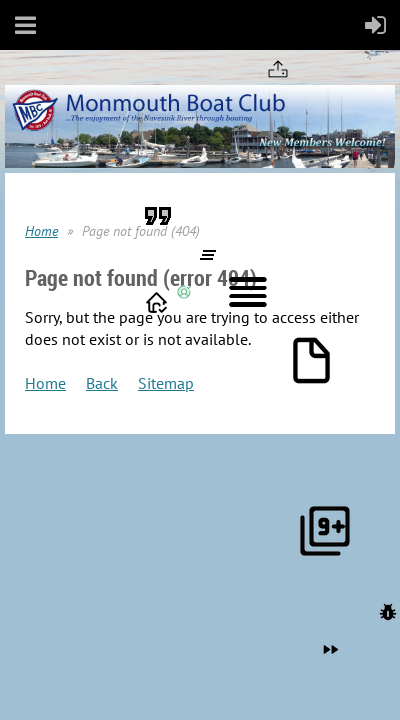 Image resolution: width=400 pixels, height=720 pixels. What do you see at coordinates (158, 216) in the screenshot?
I see `insert a block quote` at bounding box center [158, 216].